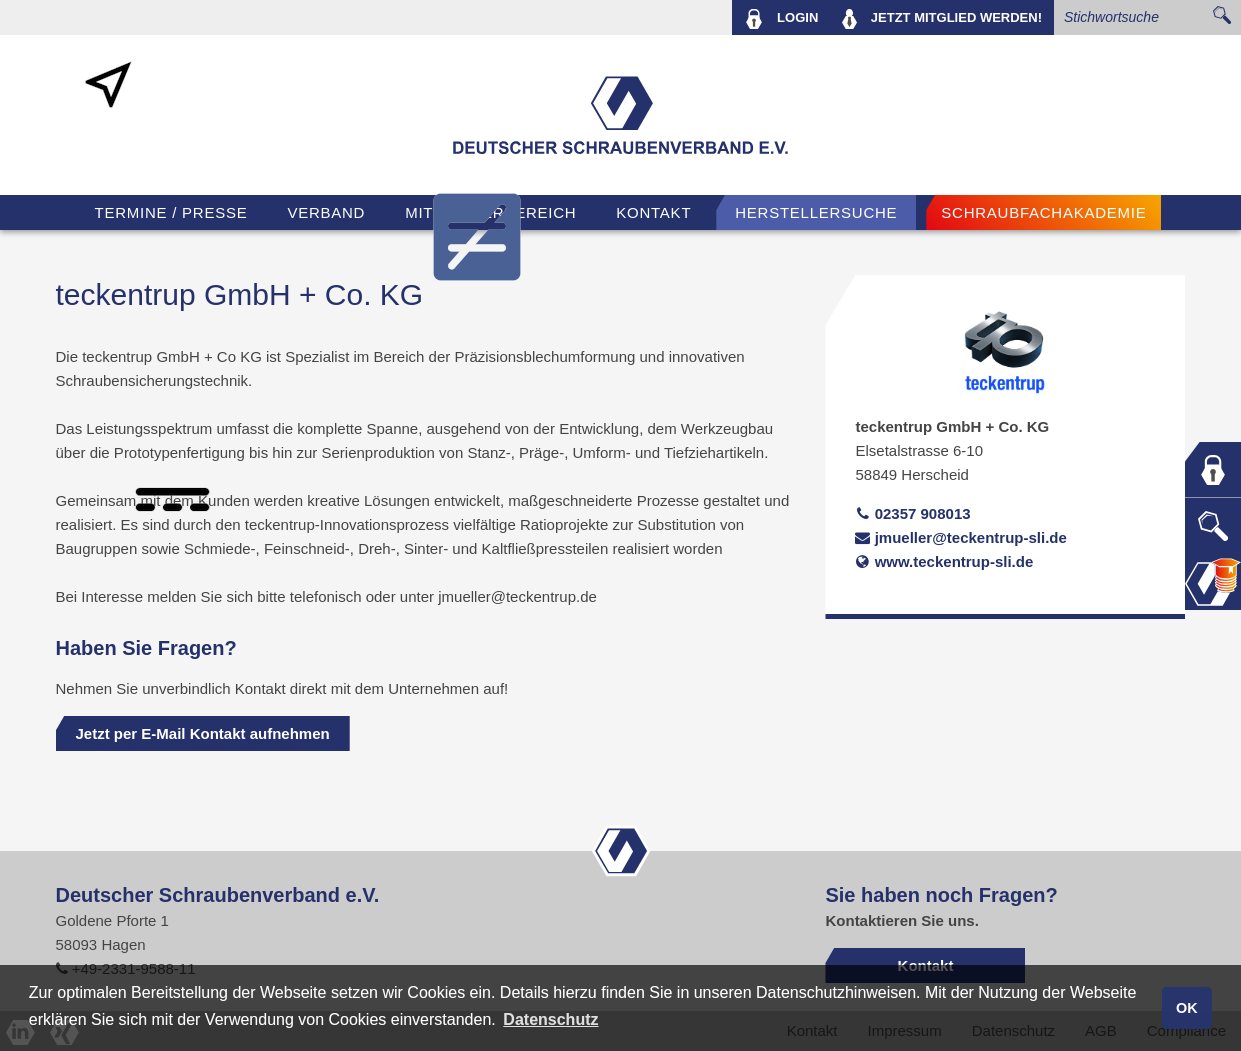  I want to click on indicates values are not equal, so click(477, 237).